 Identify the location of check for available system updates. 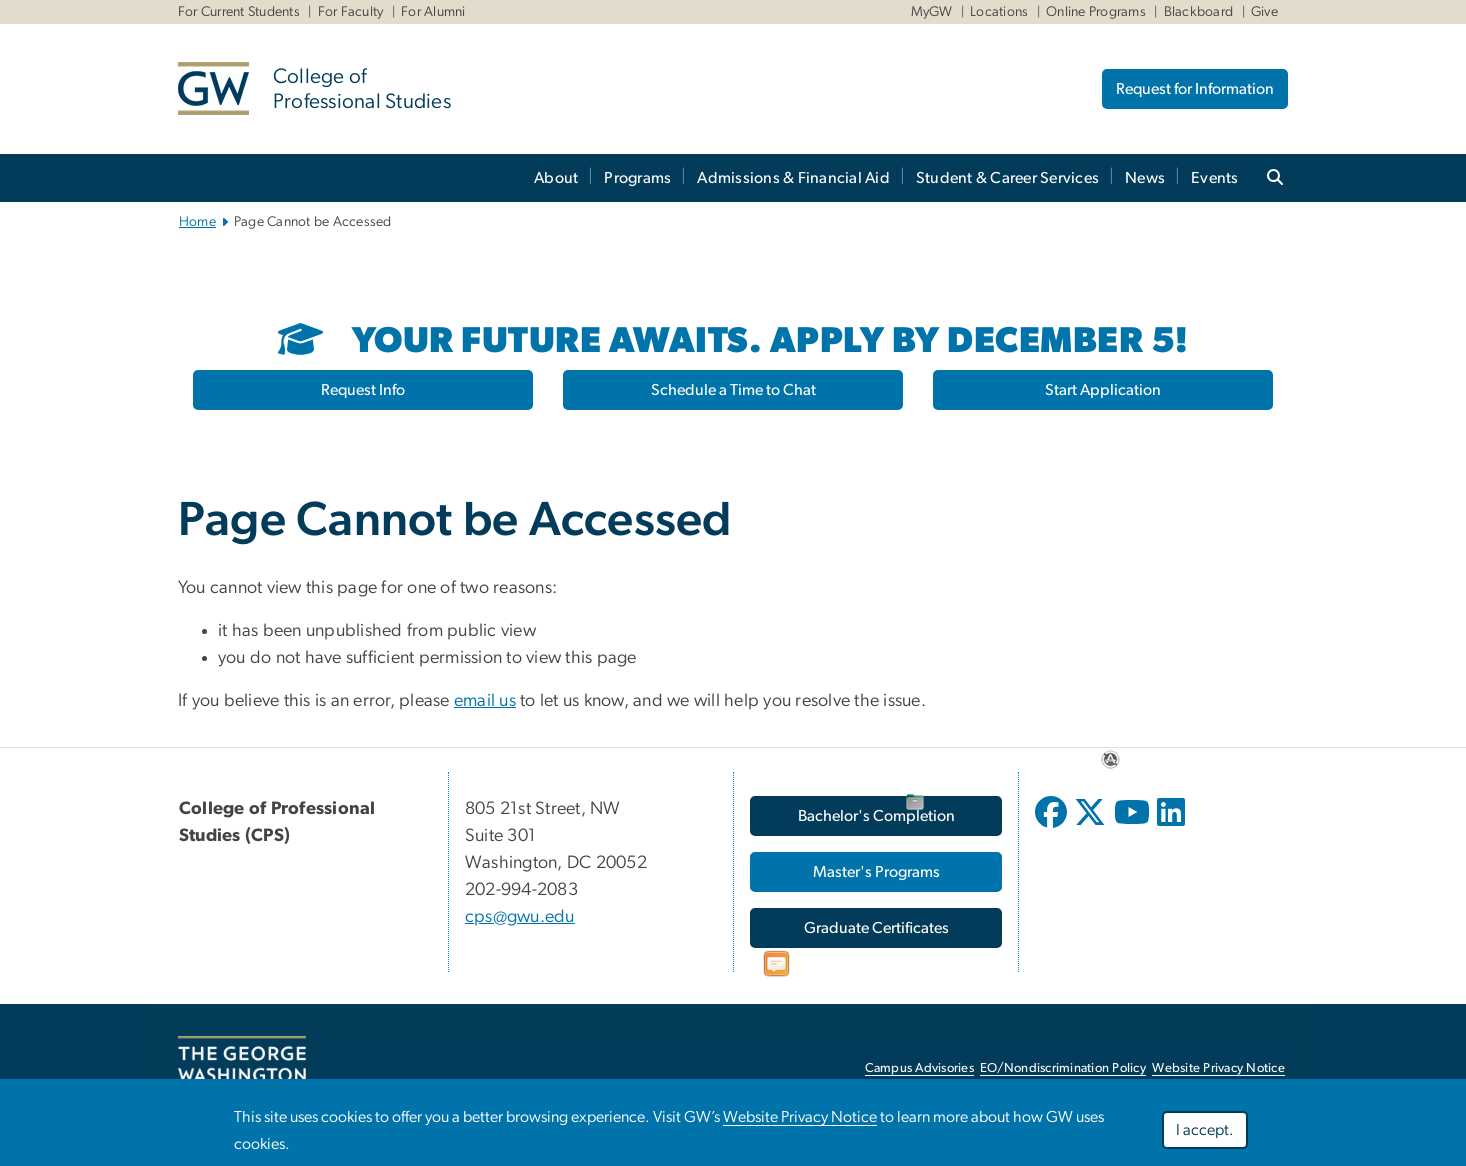
(1110, 759).